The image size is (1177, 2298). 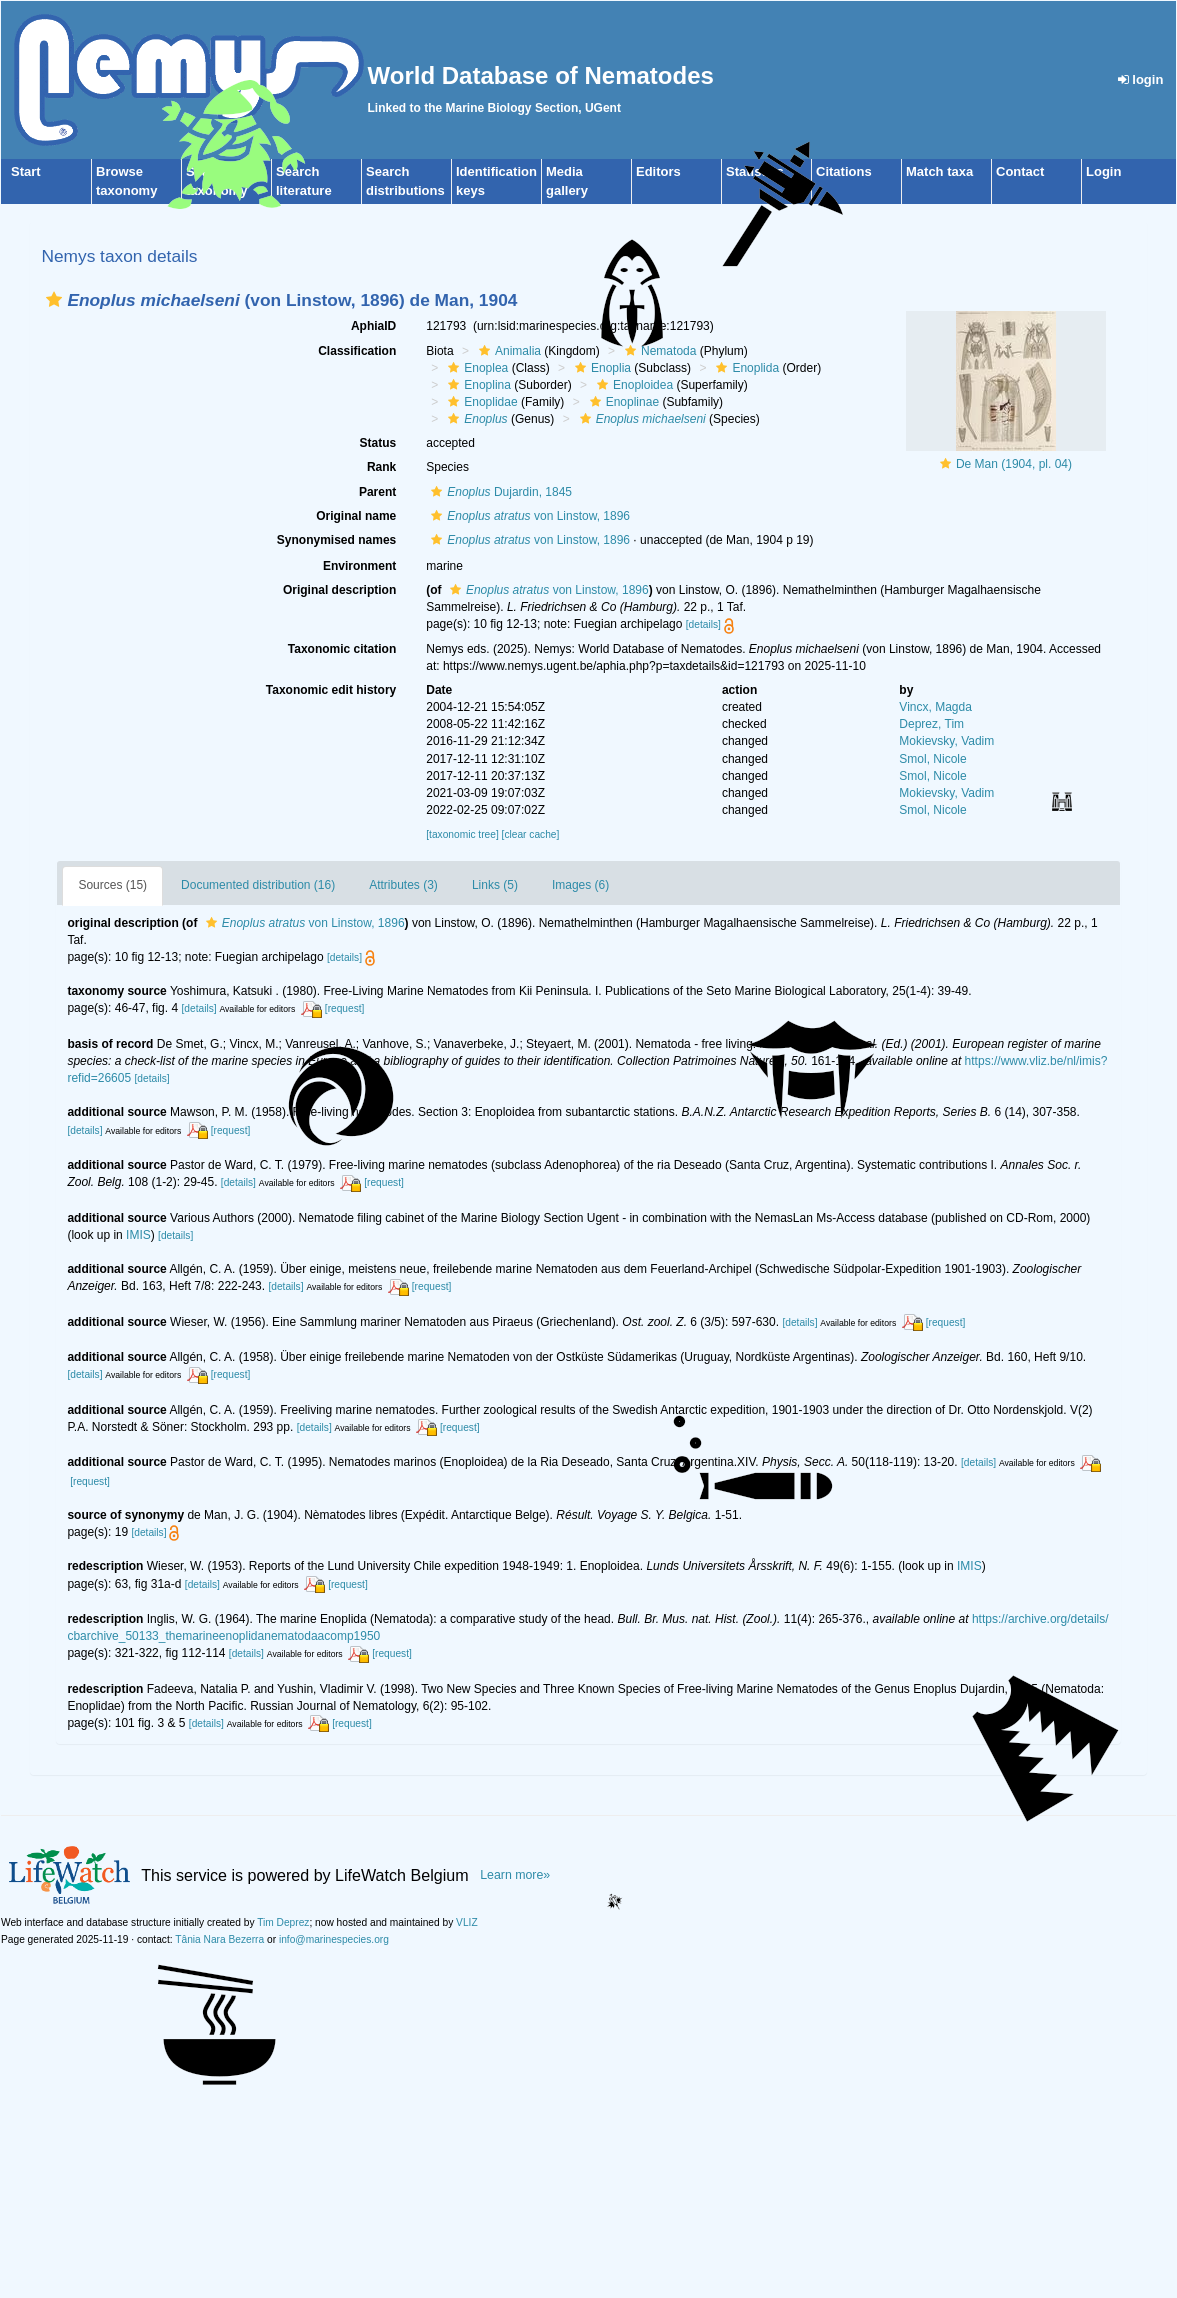 I want to click on access ancient egypt themed content or levels, so click(x=1062, y=801).